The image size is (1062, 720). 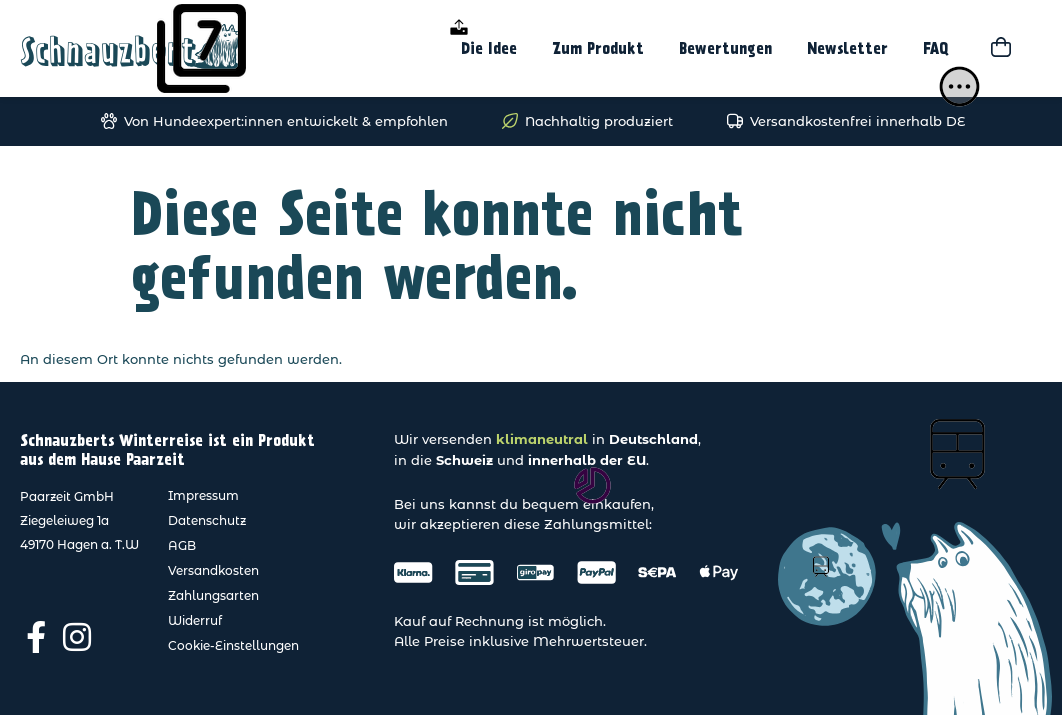 What do you see at coordinates (201, 48) in the screenshot?
I see `filter or view item 7 in a series` at bounding box center [201, 48].